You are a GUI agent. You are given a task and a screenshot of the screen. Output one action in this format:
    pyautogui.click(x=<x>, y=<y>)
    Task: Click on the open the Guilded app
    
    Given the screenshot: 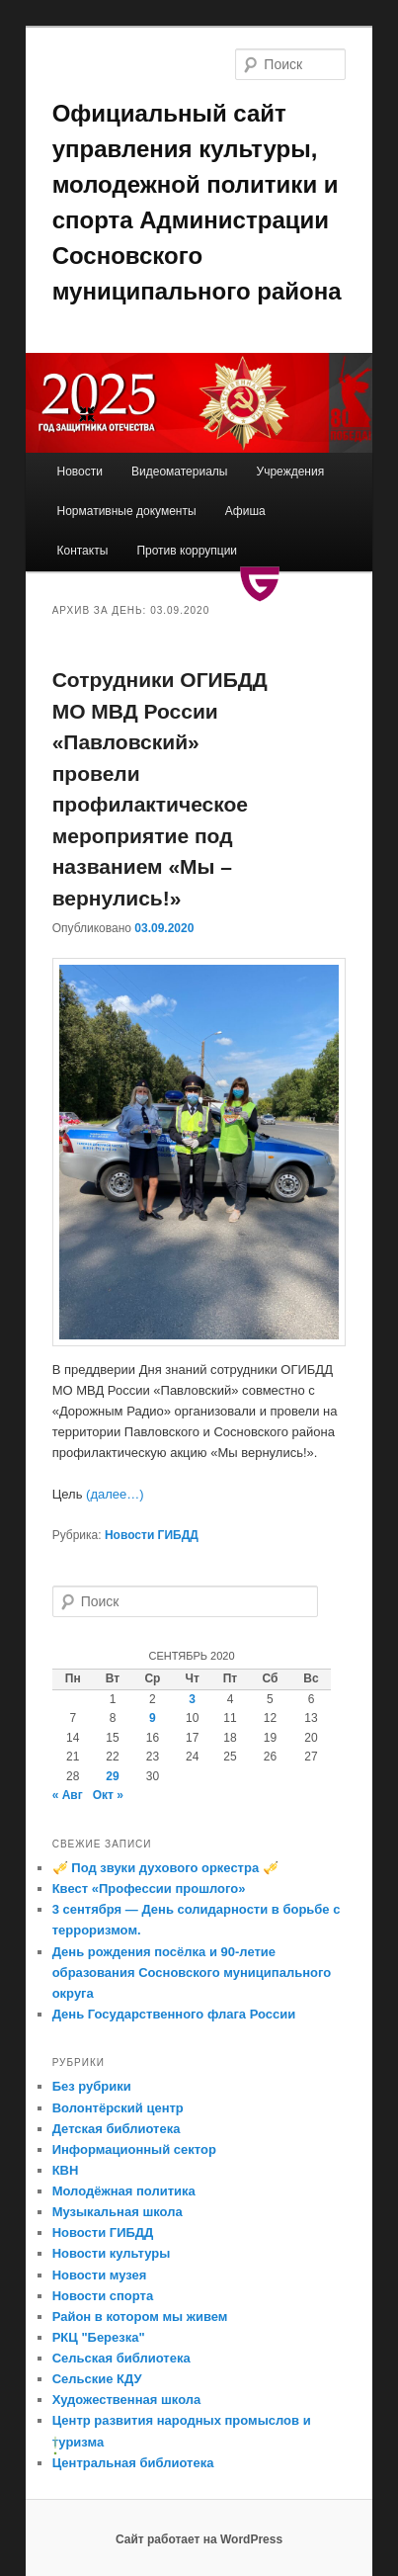 What is the action you would take?
    pyautogui.click(x=260, y=584)
    